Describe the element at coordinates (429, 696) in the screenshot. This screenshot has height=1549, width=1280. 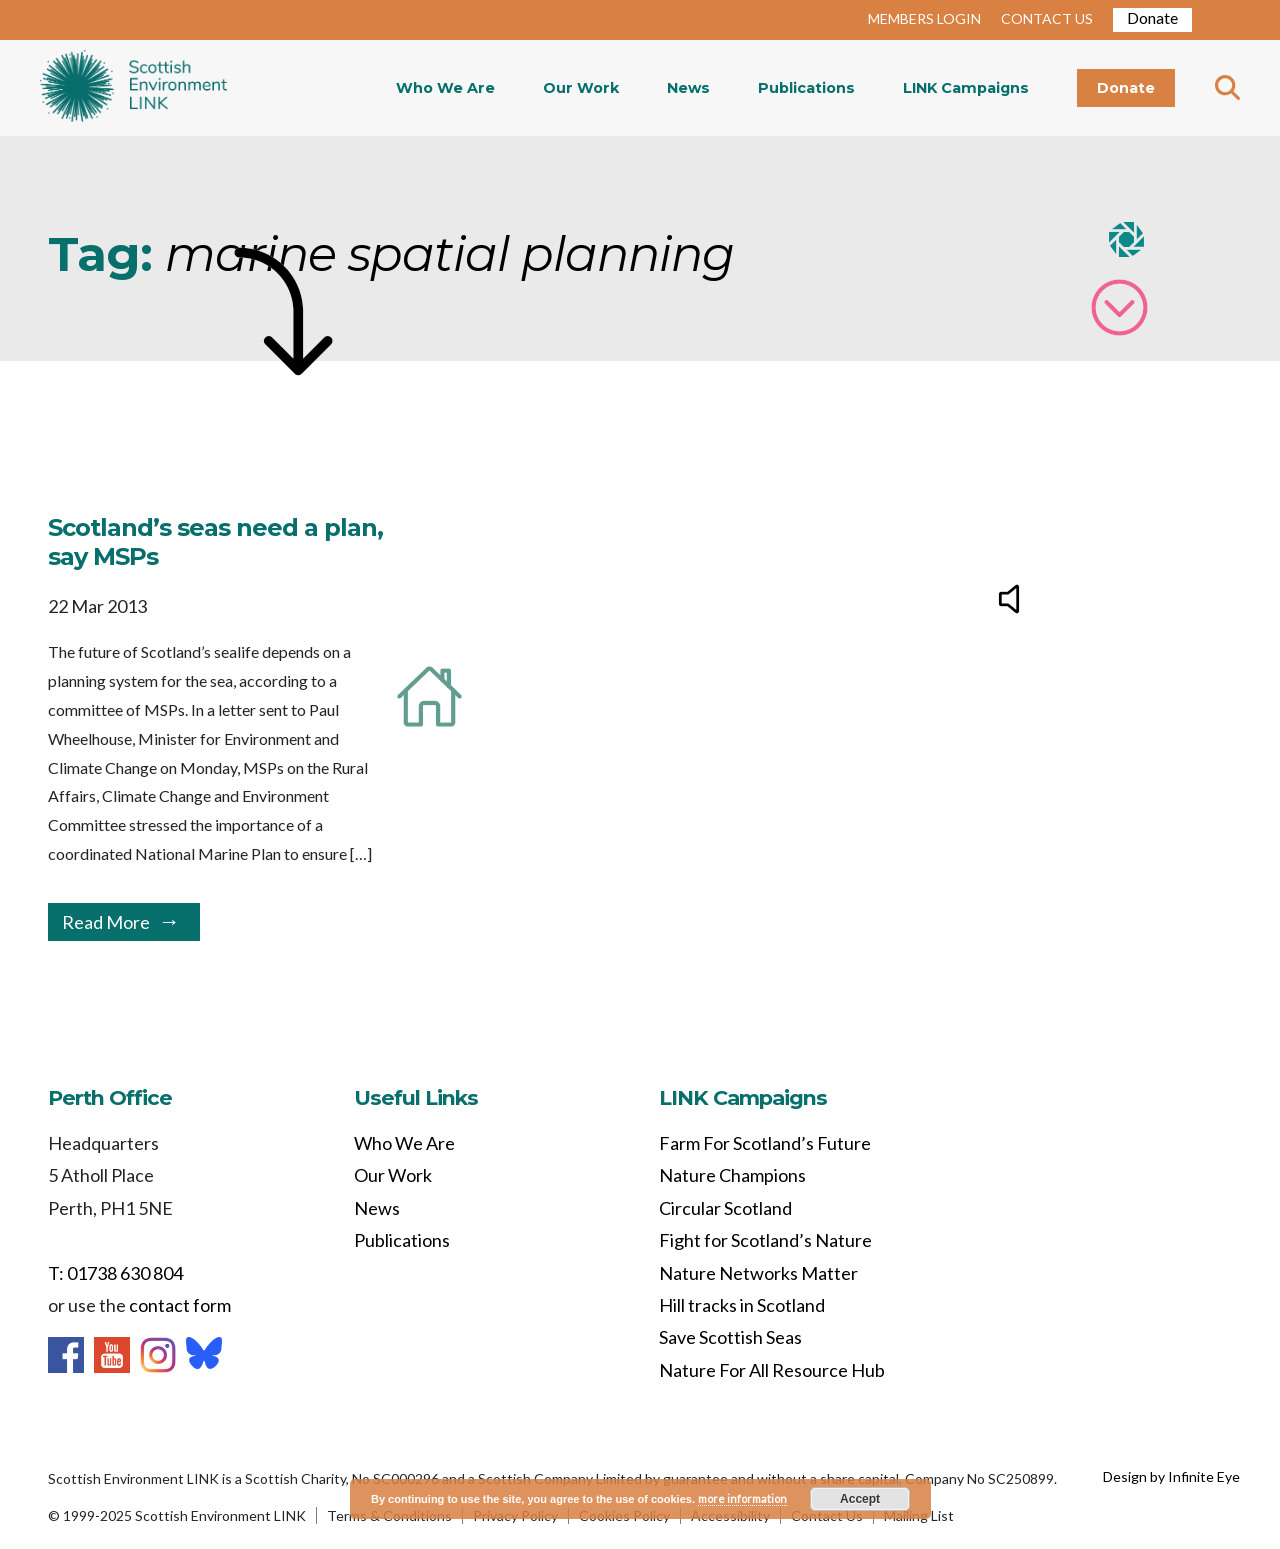
I see `navigate to home screen` at that location.